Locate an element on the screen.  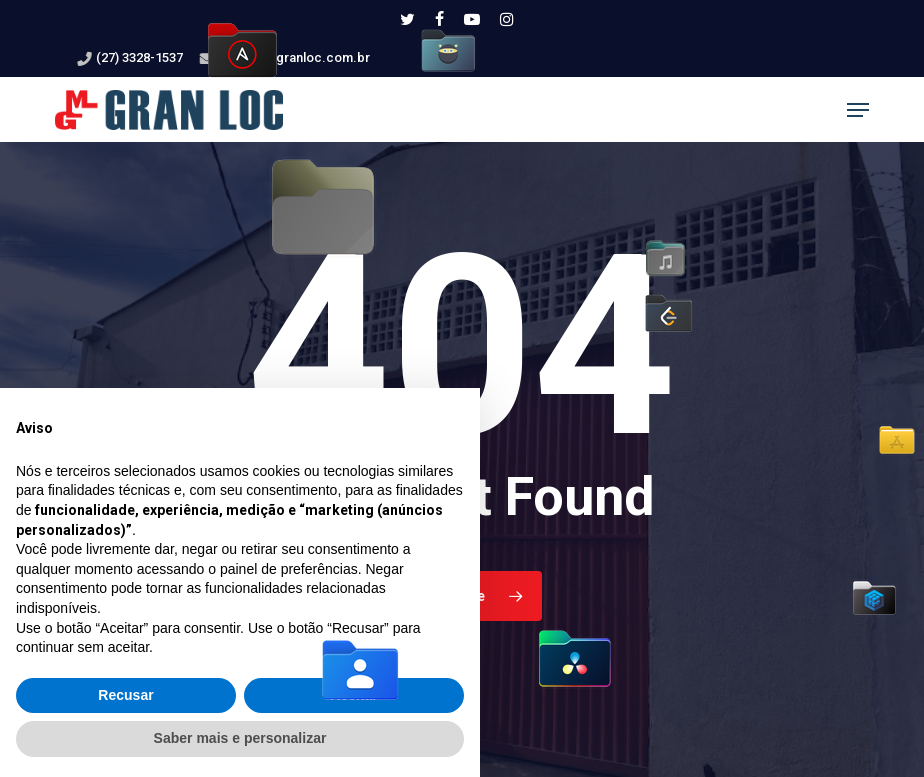
open sequelize project folder is located at coordinates (874, 599).